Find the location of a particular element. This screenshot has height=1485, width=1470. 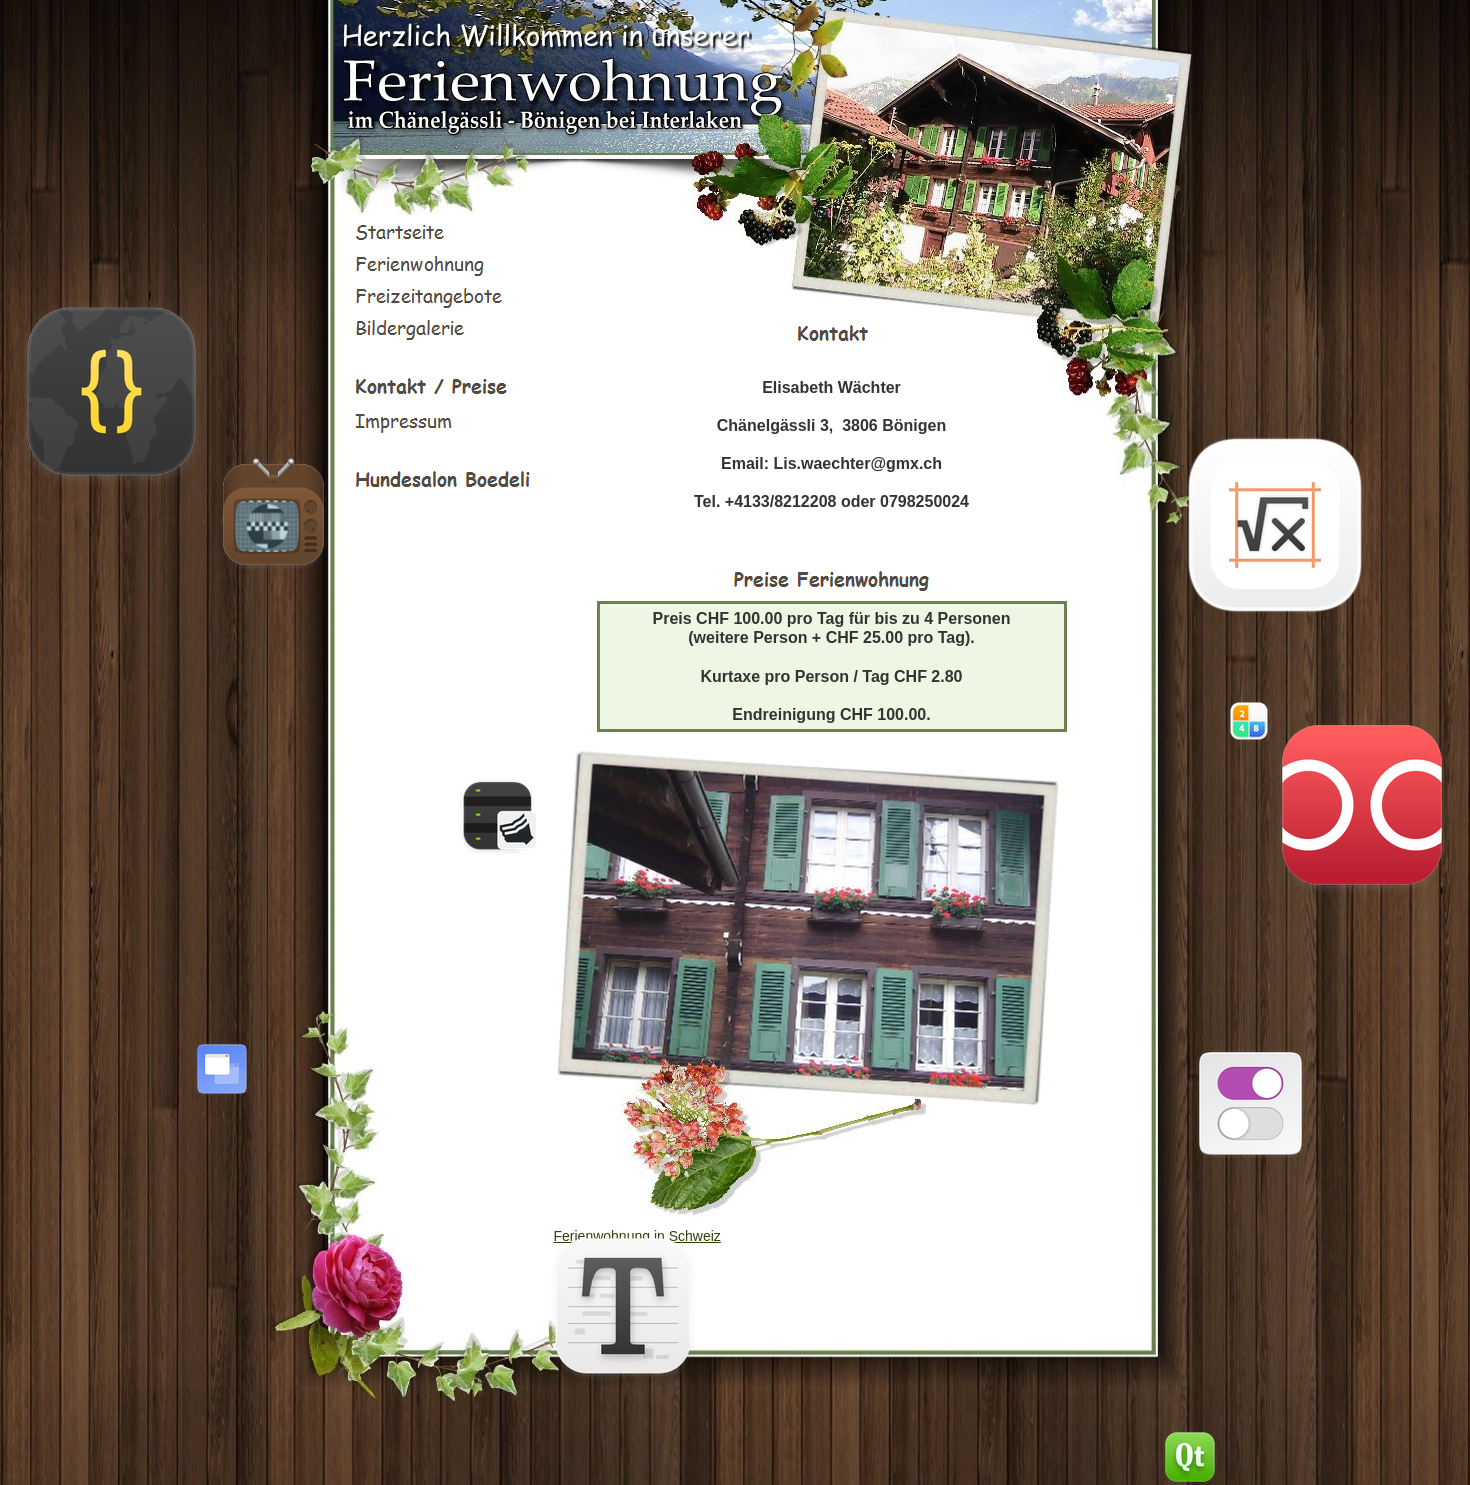

open Qt application framework is located at coordinates (1190, 1457).